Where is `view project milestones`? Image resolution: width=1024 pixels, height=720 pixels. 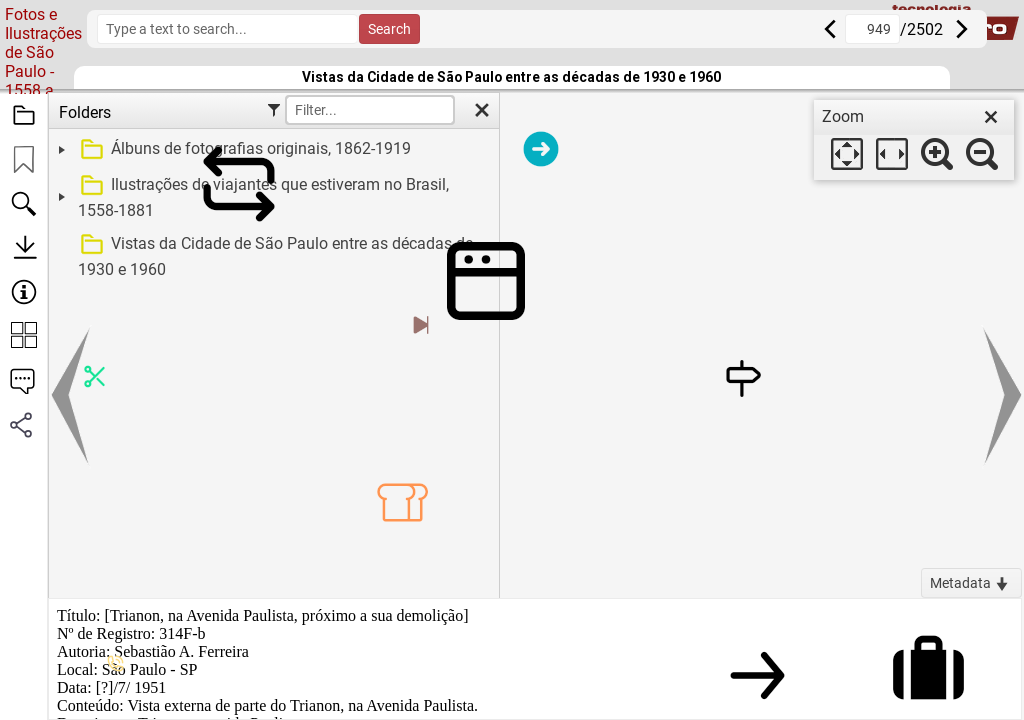
view project milestones is located at coordinates (742, 378).